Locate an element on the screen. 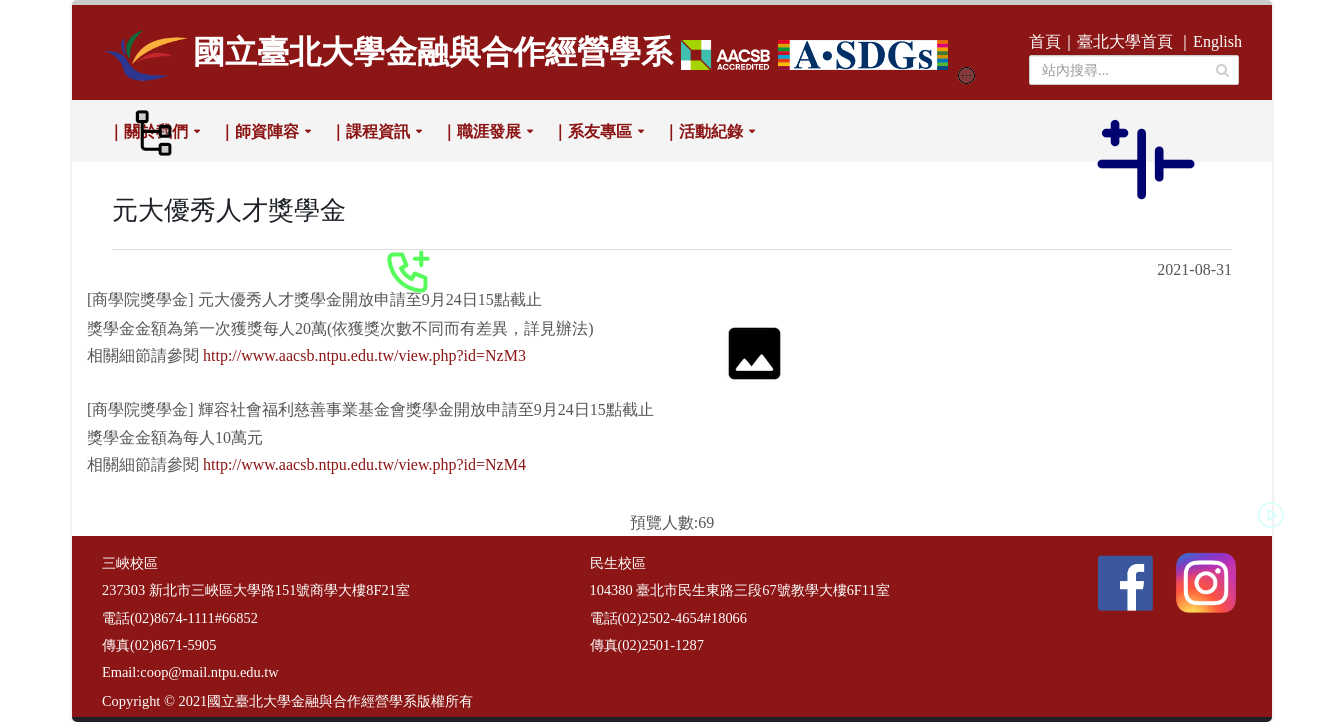  insert or add an image is located at coordinates (754, 353).